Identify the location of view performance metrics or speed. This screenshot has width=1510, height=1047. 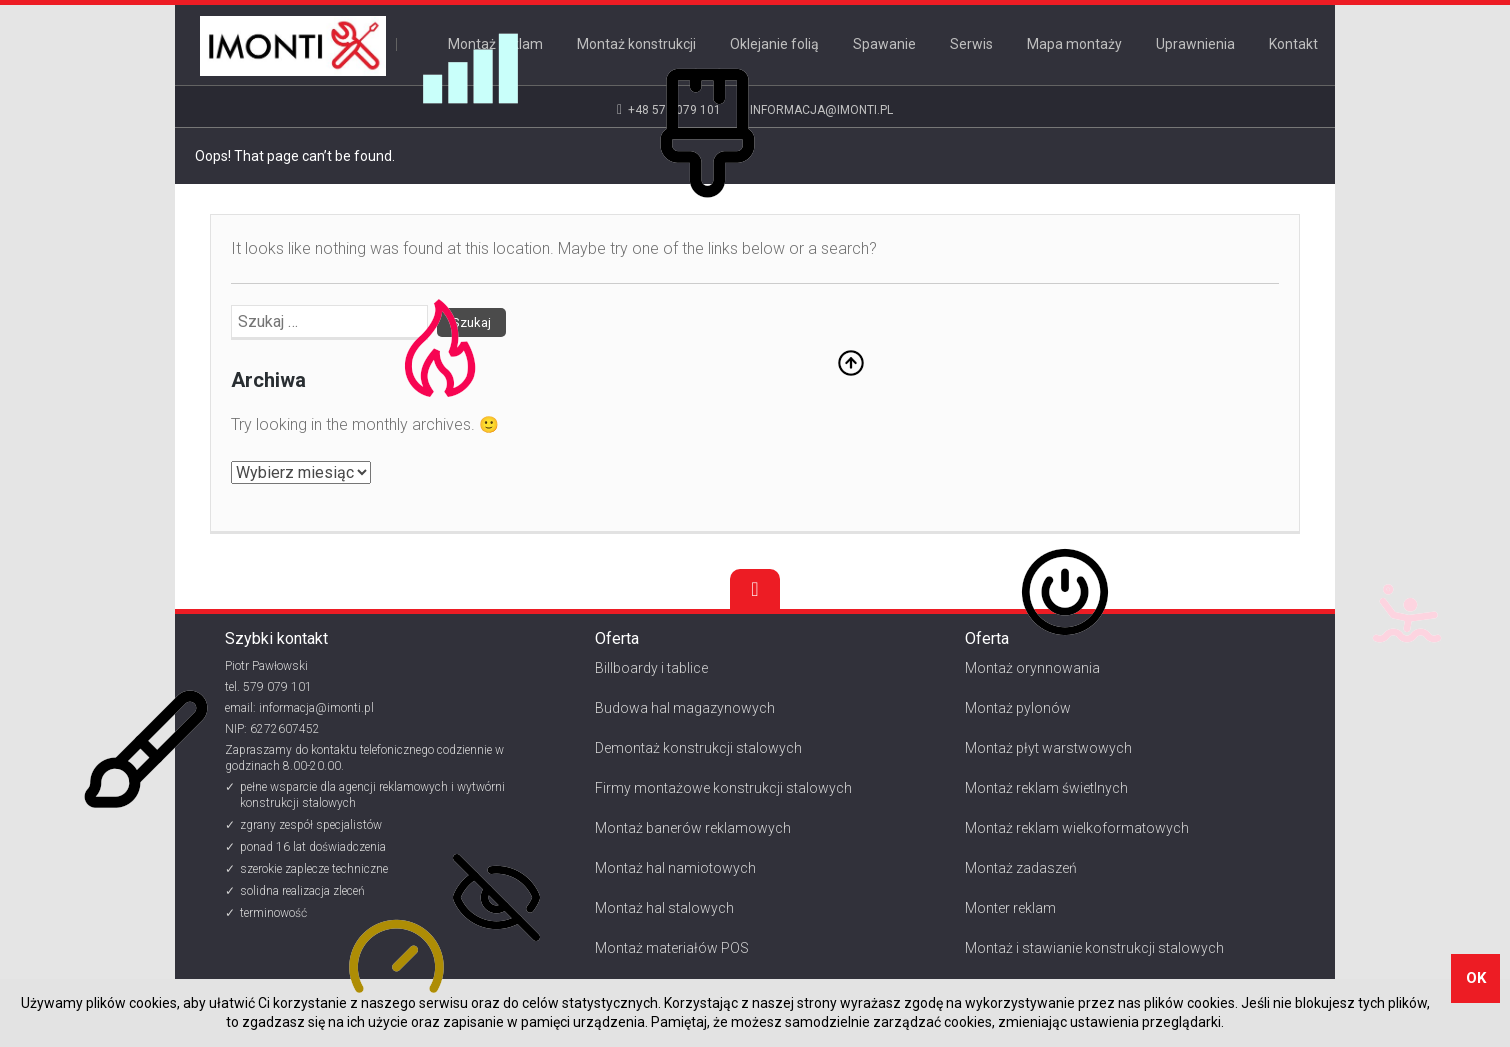
(396, 958).